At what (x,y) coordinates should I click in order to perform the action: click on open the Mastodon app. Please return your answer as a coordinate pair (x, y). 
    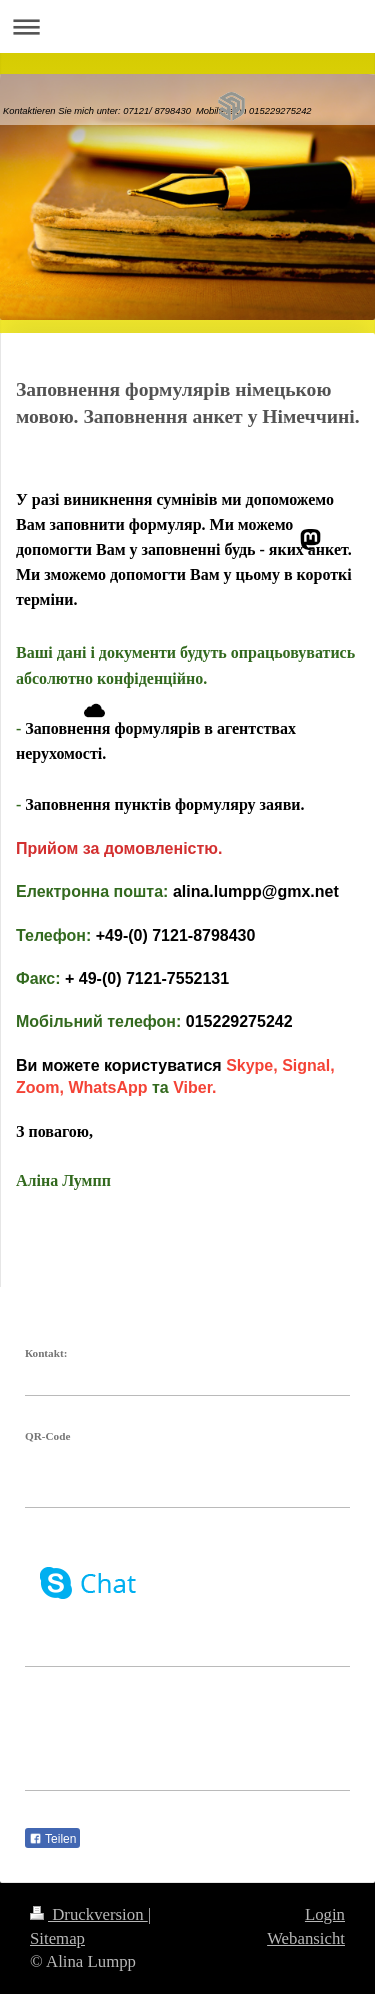
    Looking at the image, I should click on (310, 539).